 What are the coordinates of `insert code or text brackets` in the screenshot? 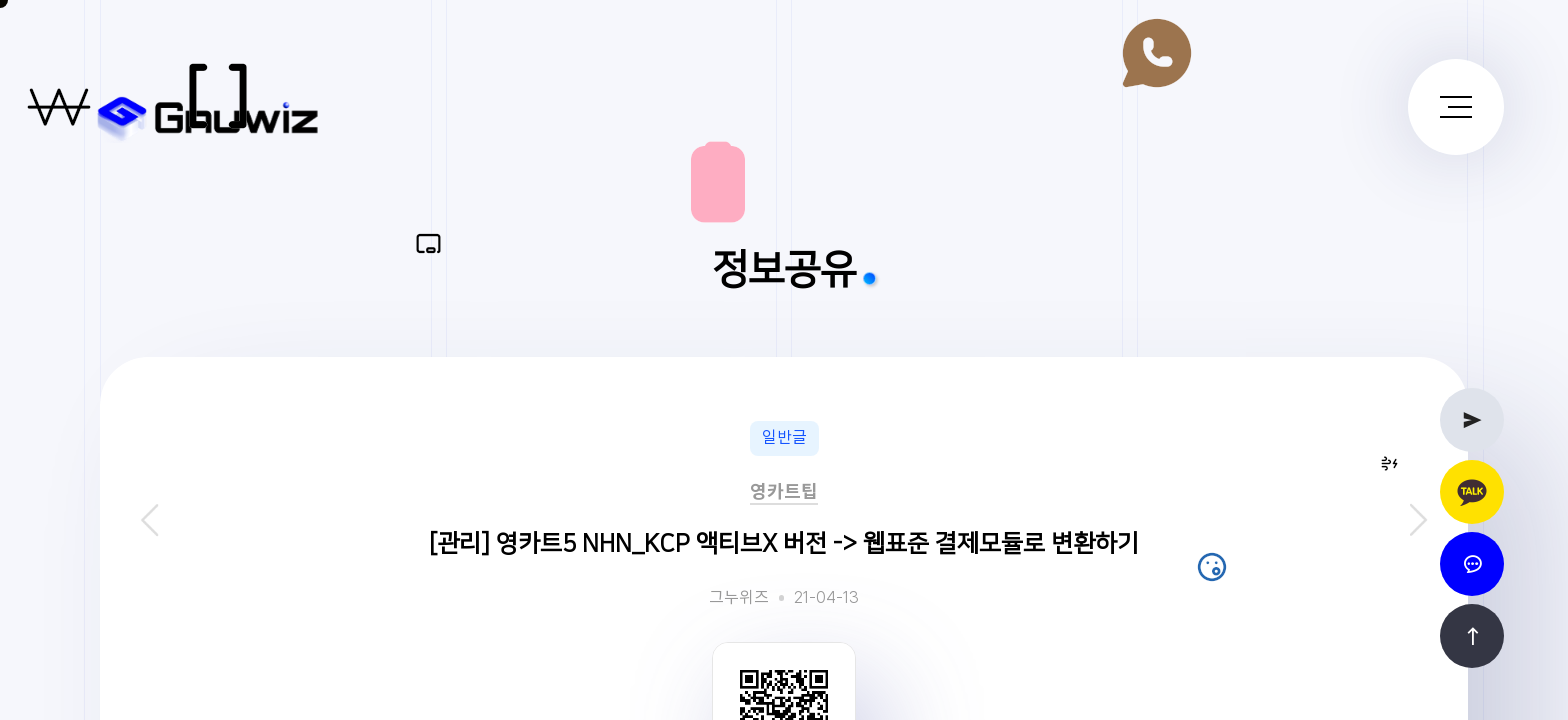 It's located at (218, 96).